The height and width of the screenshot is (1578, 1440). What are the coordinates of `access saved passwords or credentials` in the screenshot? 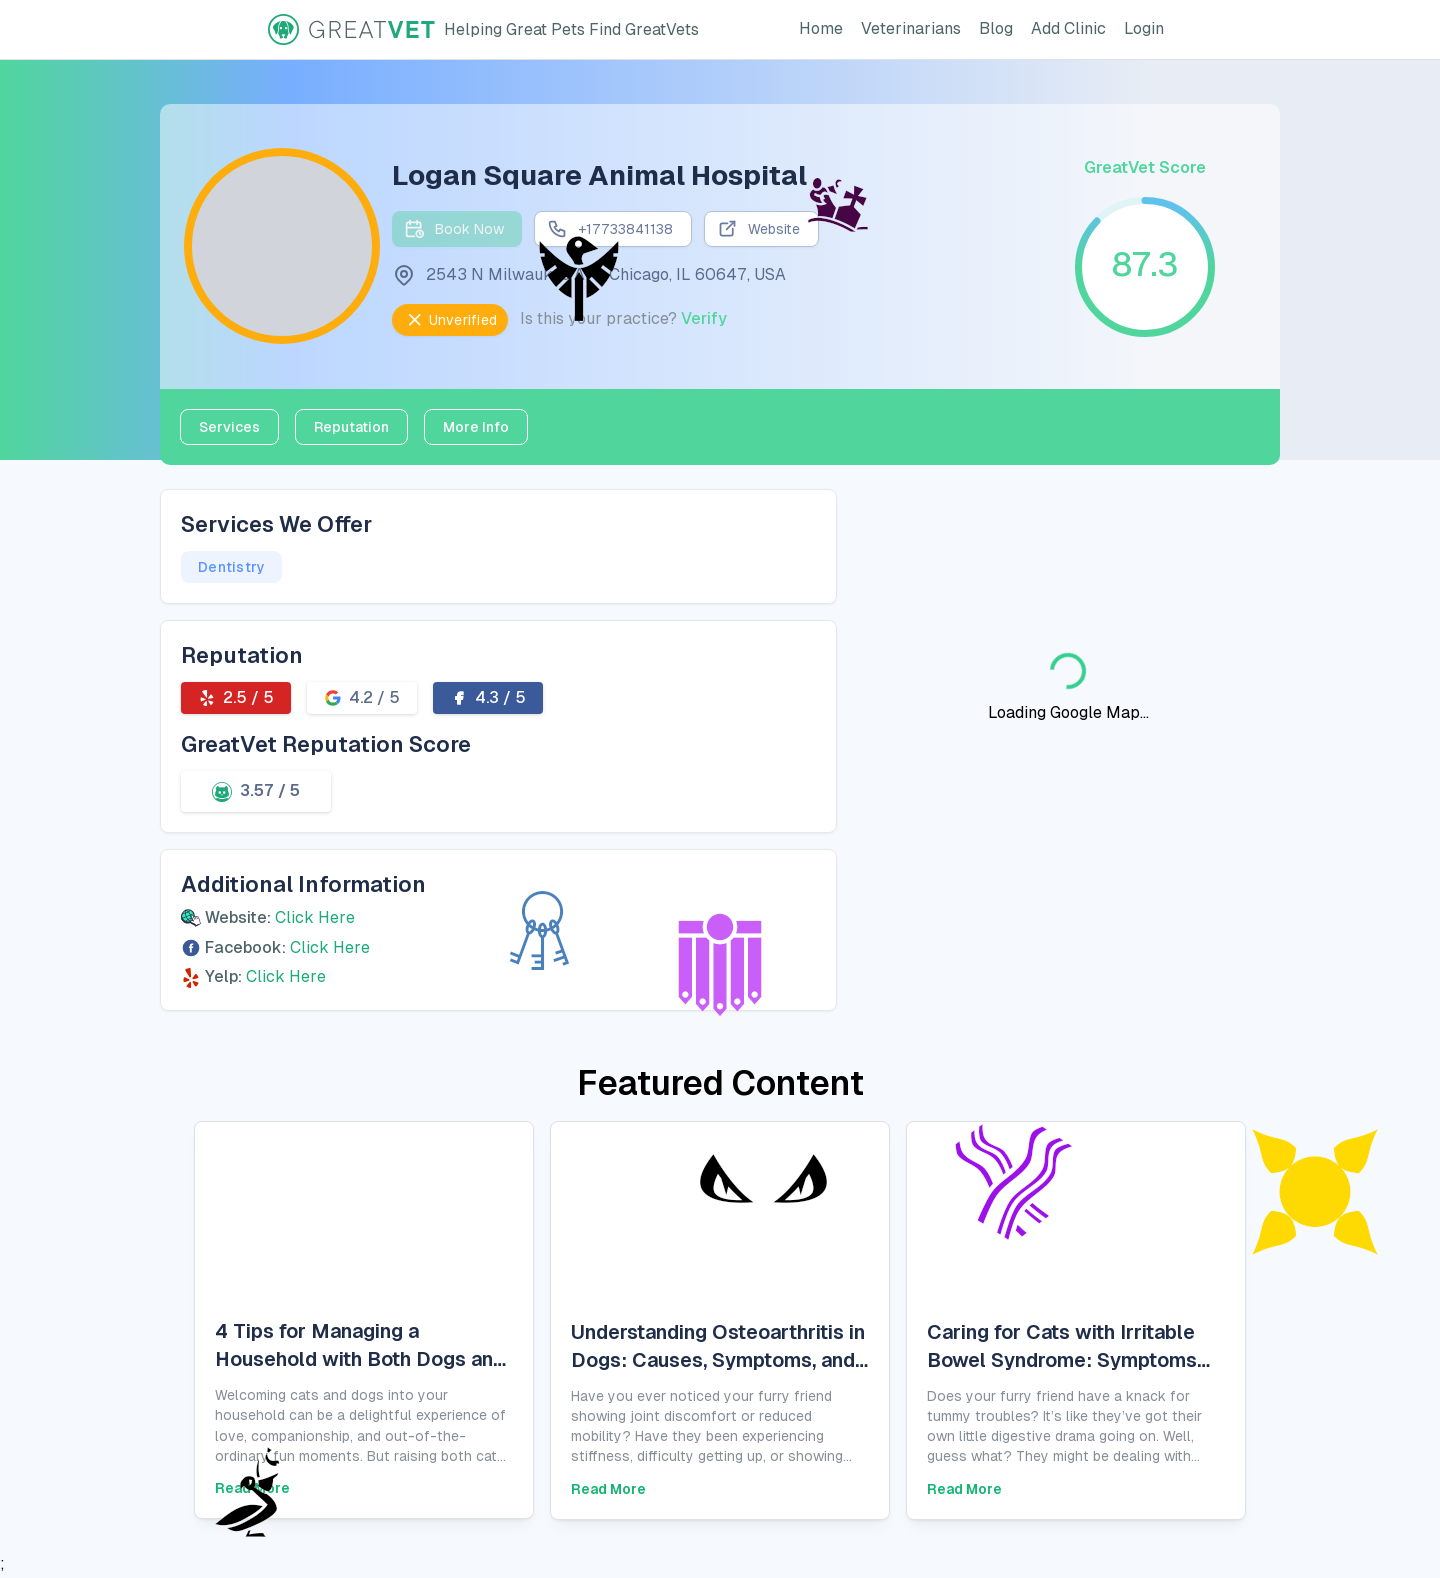 It's located at (539, 930).